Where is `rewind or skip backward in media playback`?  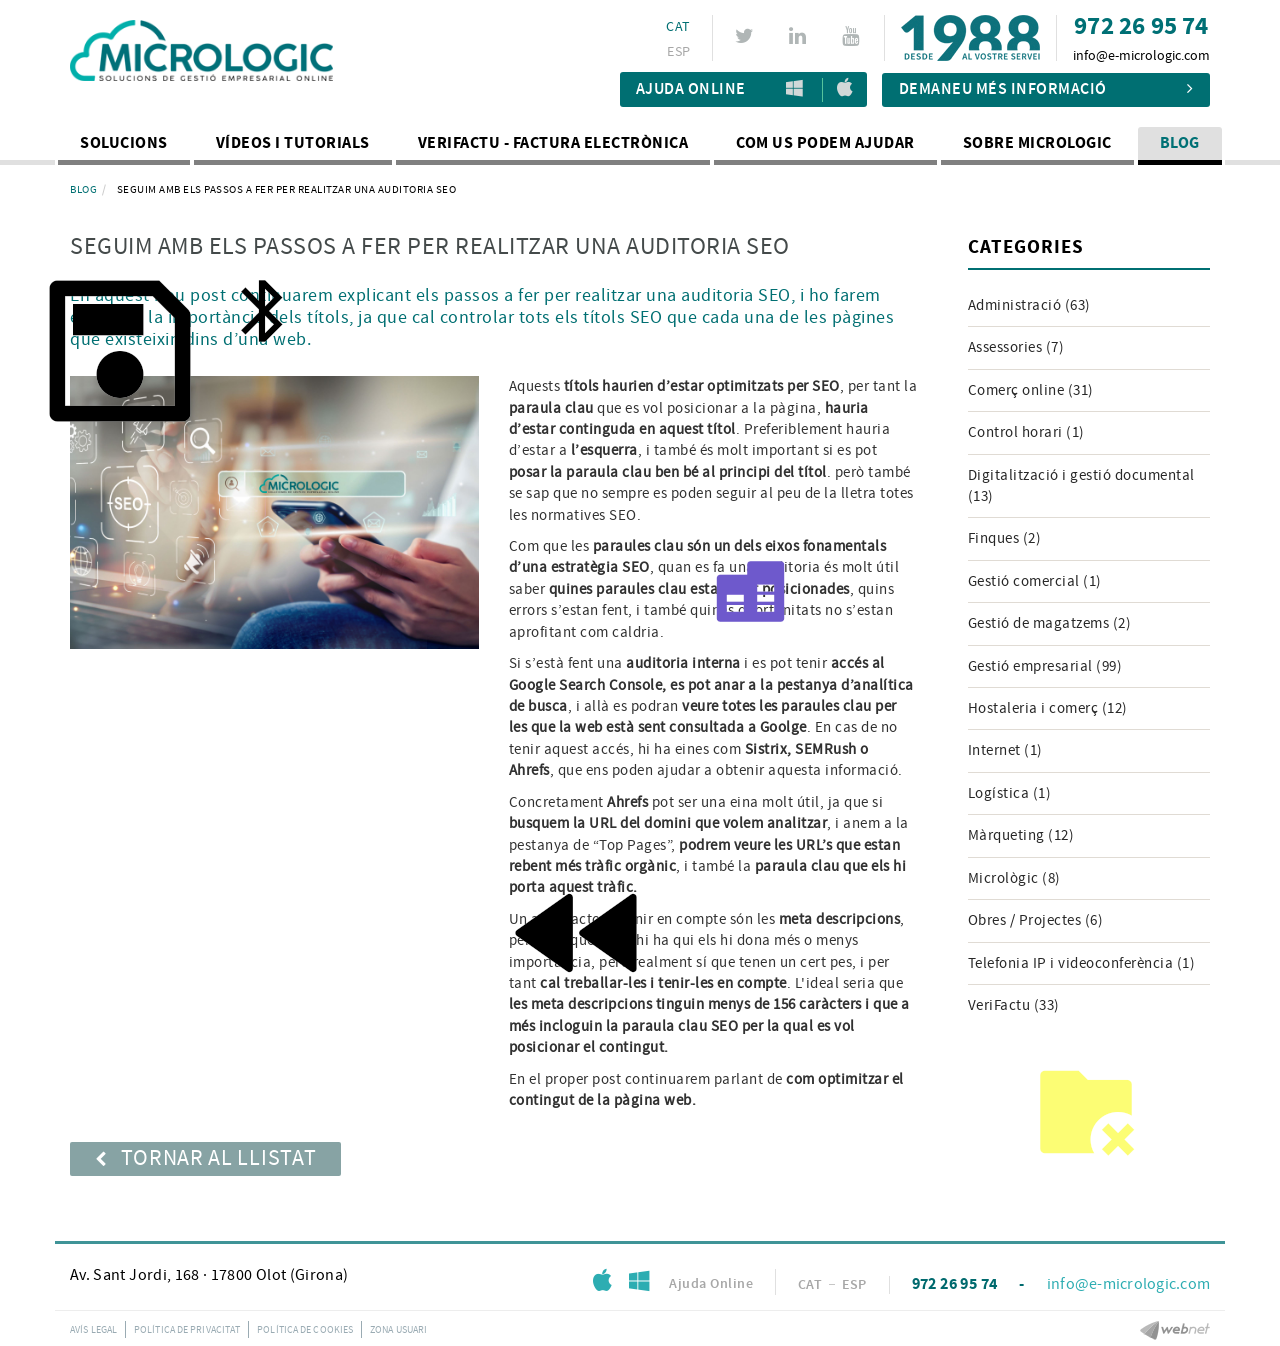 rewind or skip backward in media playback is located at coordinates (580, 933).